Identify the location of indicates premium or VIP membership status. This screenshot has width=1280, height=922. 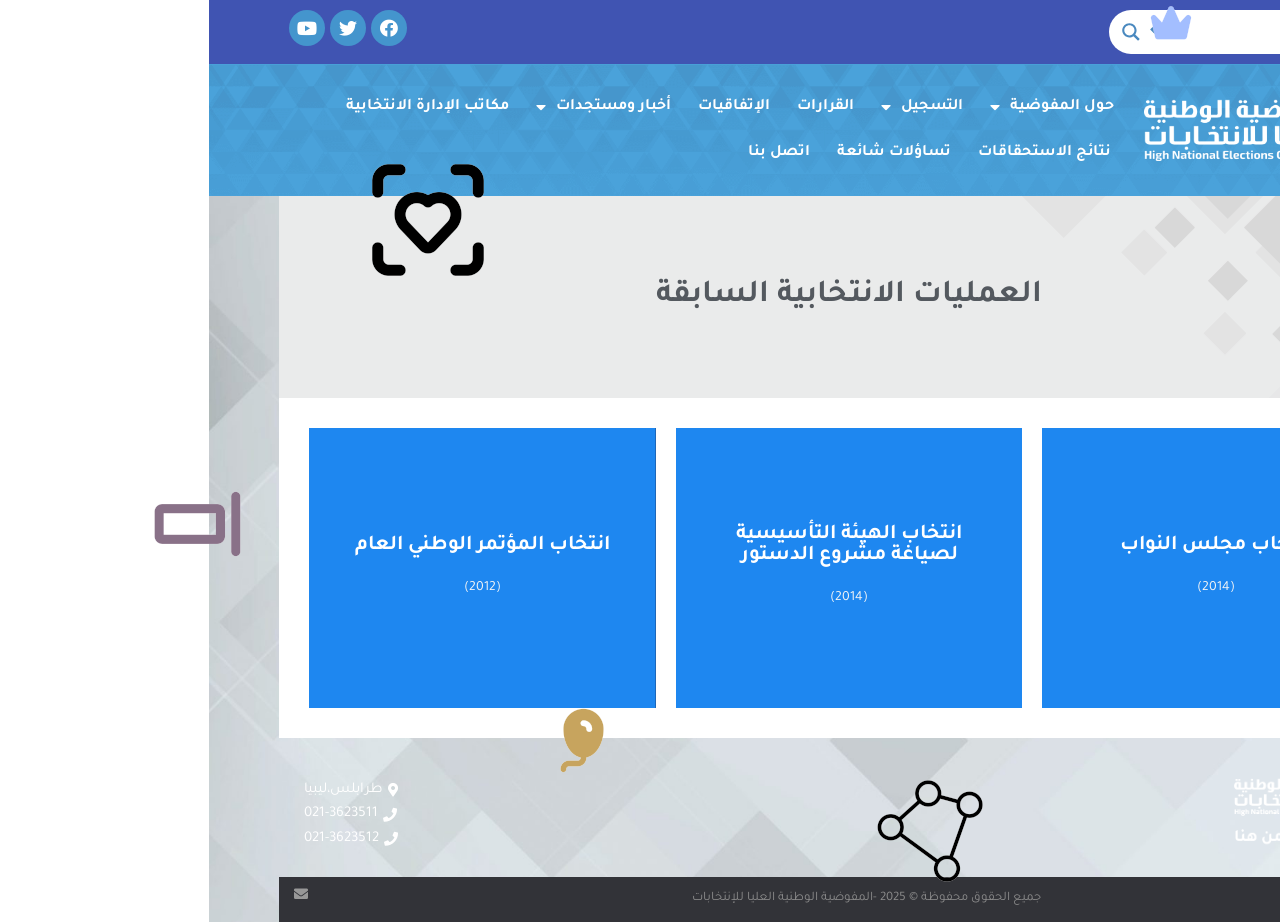
(1171, 25).